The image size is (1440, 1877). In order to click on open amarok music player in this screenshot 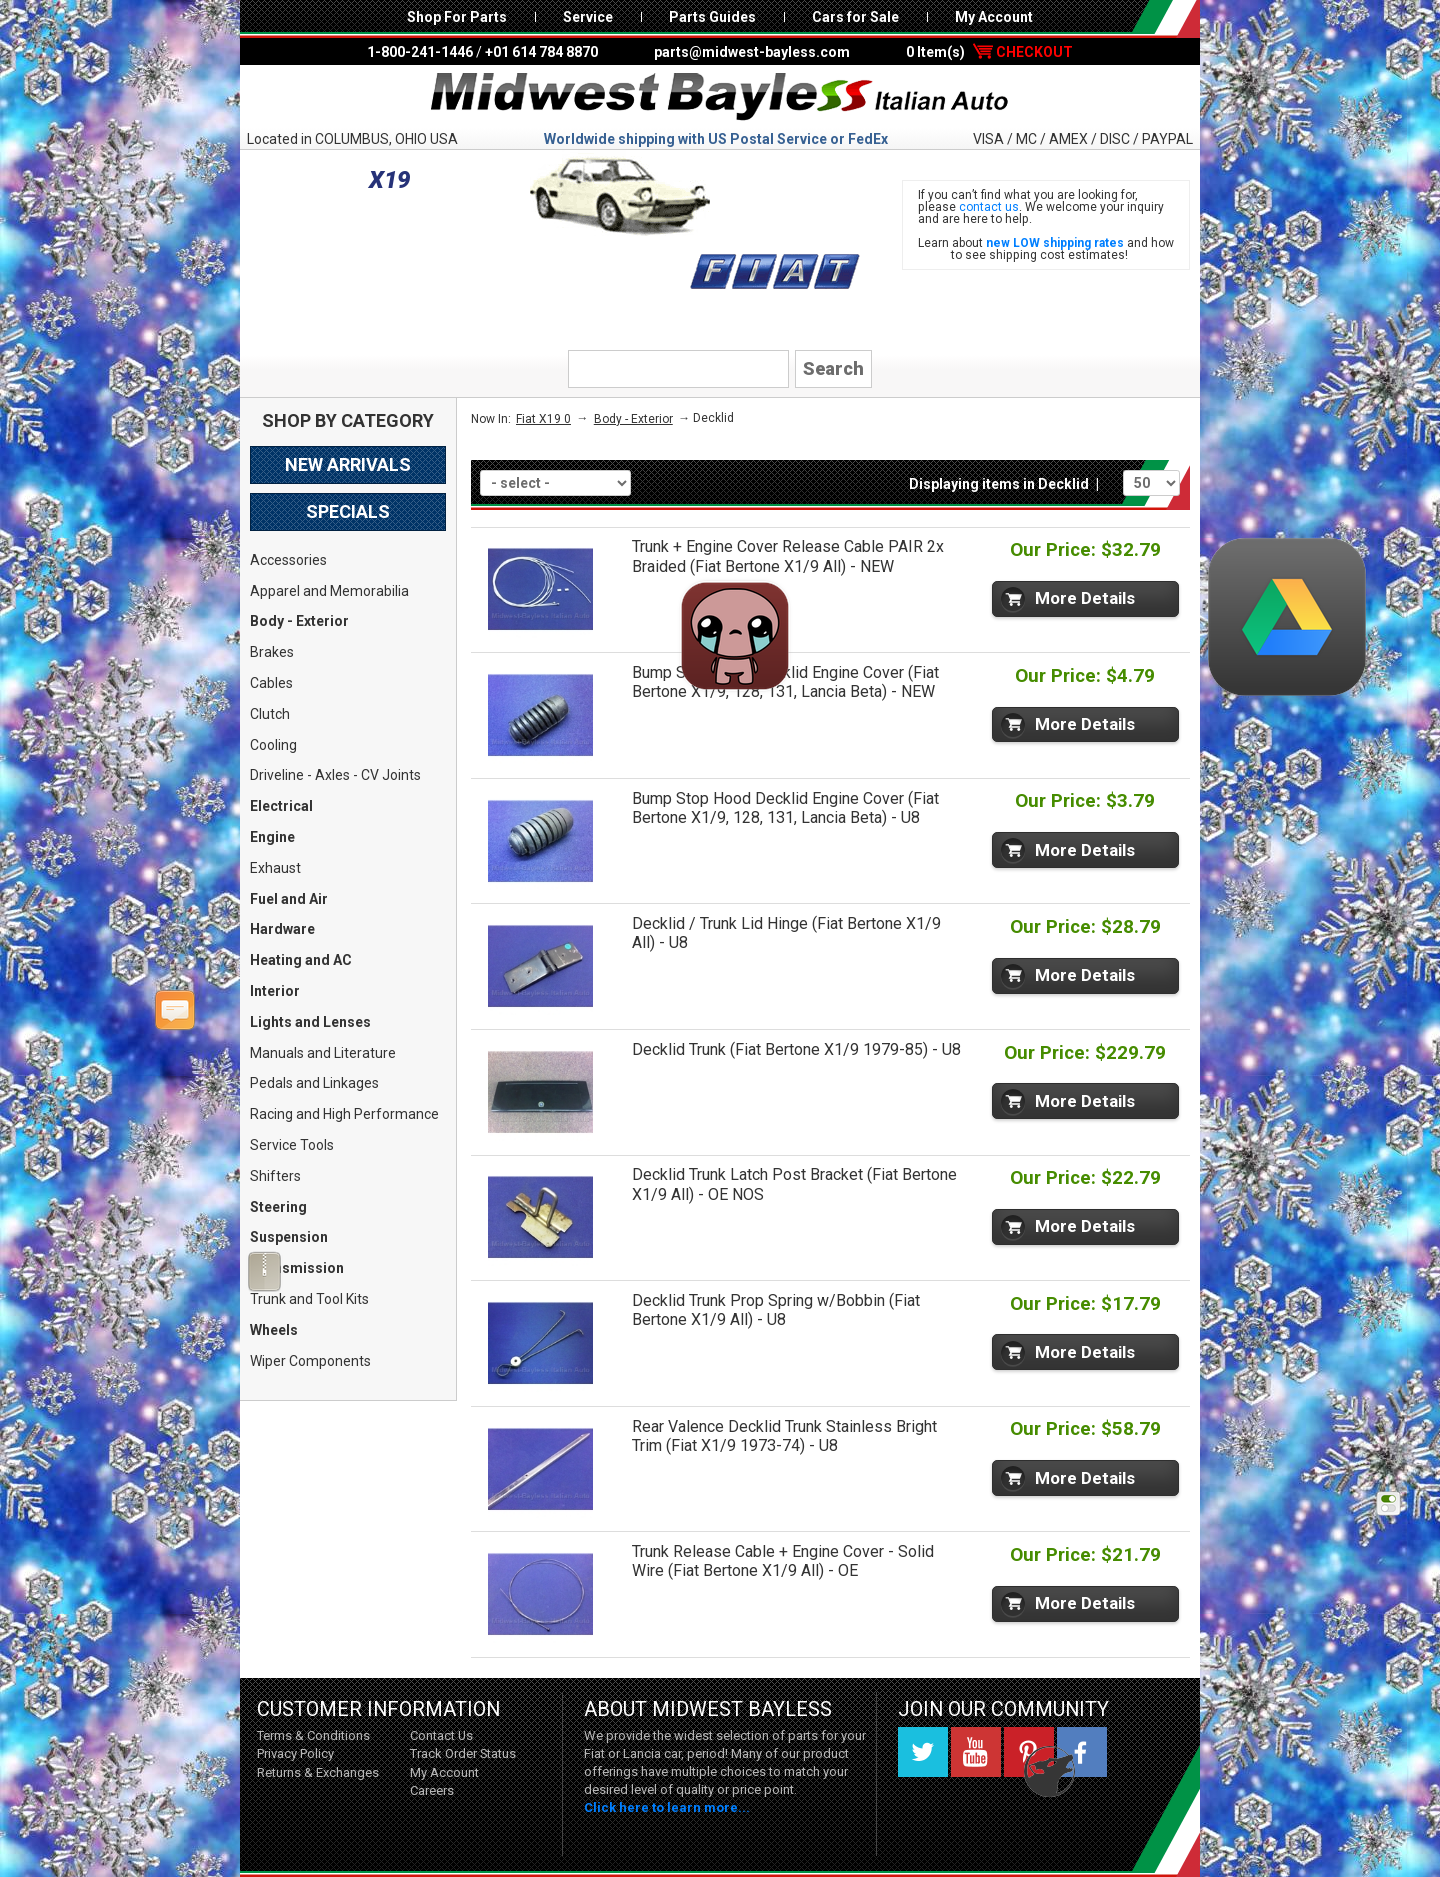, I will do `click(1049, 1771)`.